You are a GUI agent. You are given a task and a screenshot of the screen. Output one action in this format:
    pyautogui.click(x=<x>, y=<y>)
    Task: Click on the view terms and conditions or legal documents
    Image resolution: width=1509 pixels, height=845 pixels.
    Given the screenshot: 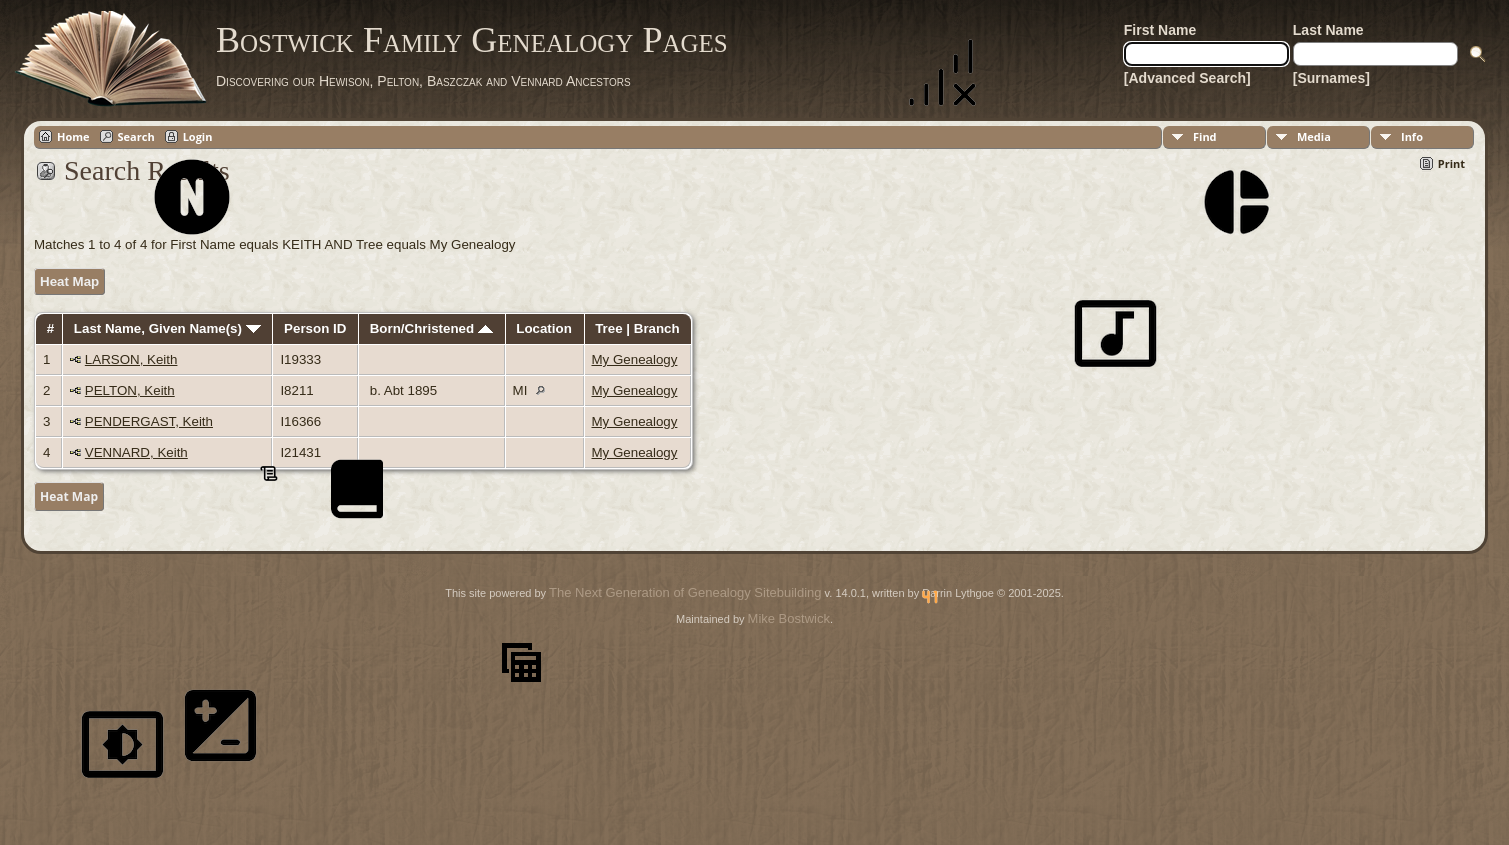 What is the action you would take?
    pyautogui.click(x=269, y=473)
    